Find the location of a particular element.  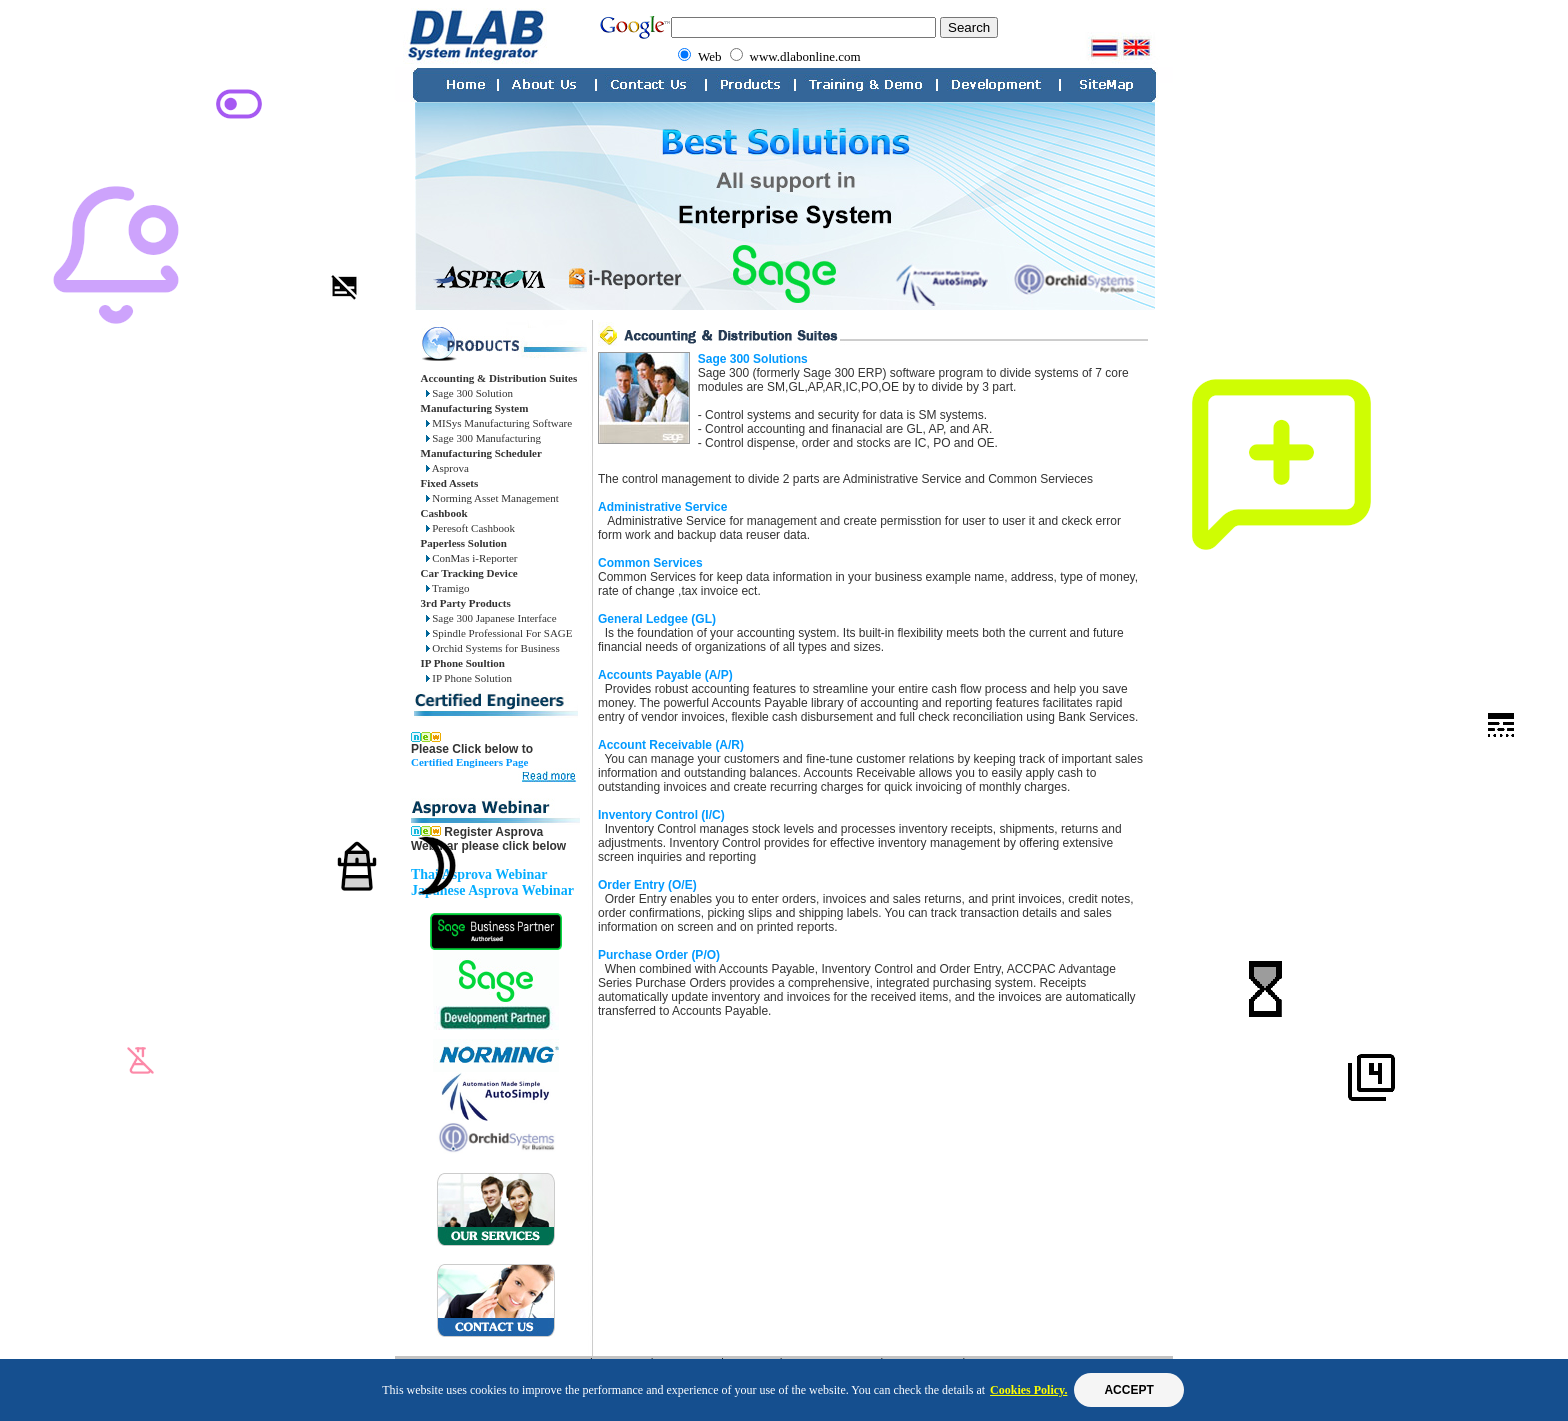

disable lab or experimental features is located at coordinates (140, 1060).